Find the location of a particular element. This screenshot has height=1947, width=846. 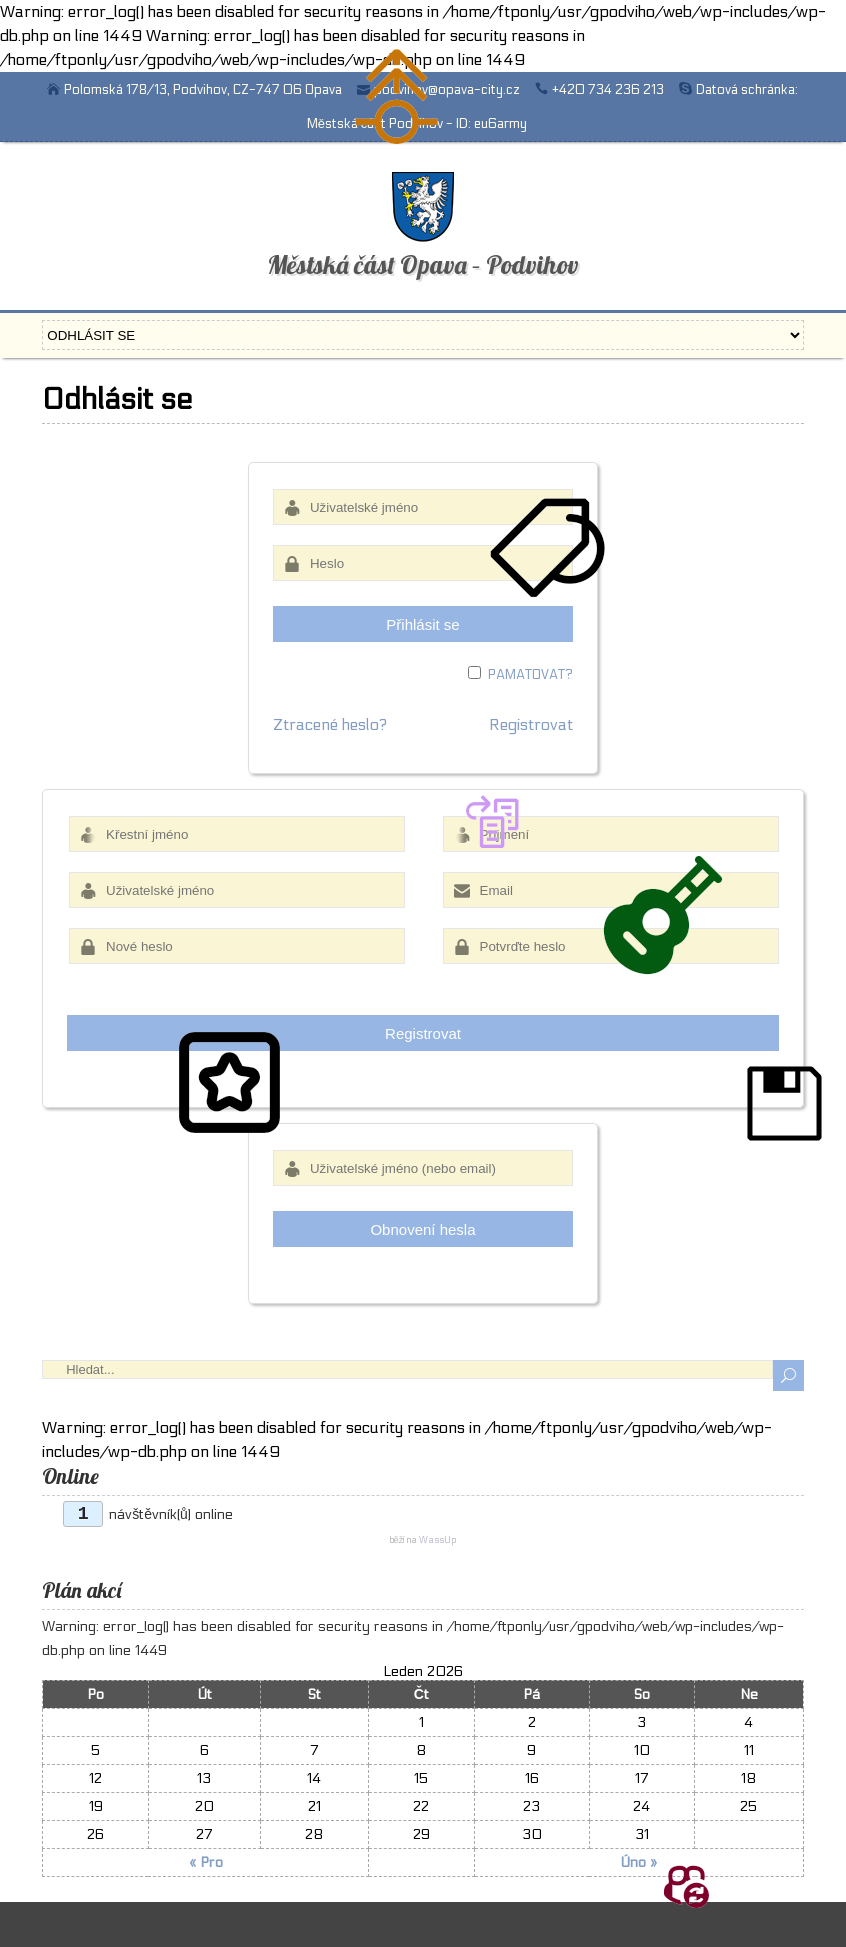

copilot is processing your request is located at coordinates (686, 1885).